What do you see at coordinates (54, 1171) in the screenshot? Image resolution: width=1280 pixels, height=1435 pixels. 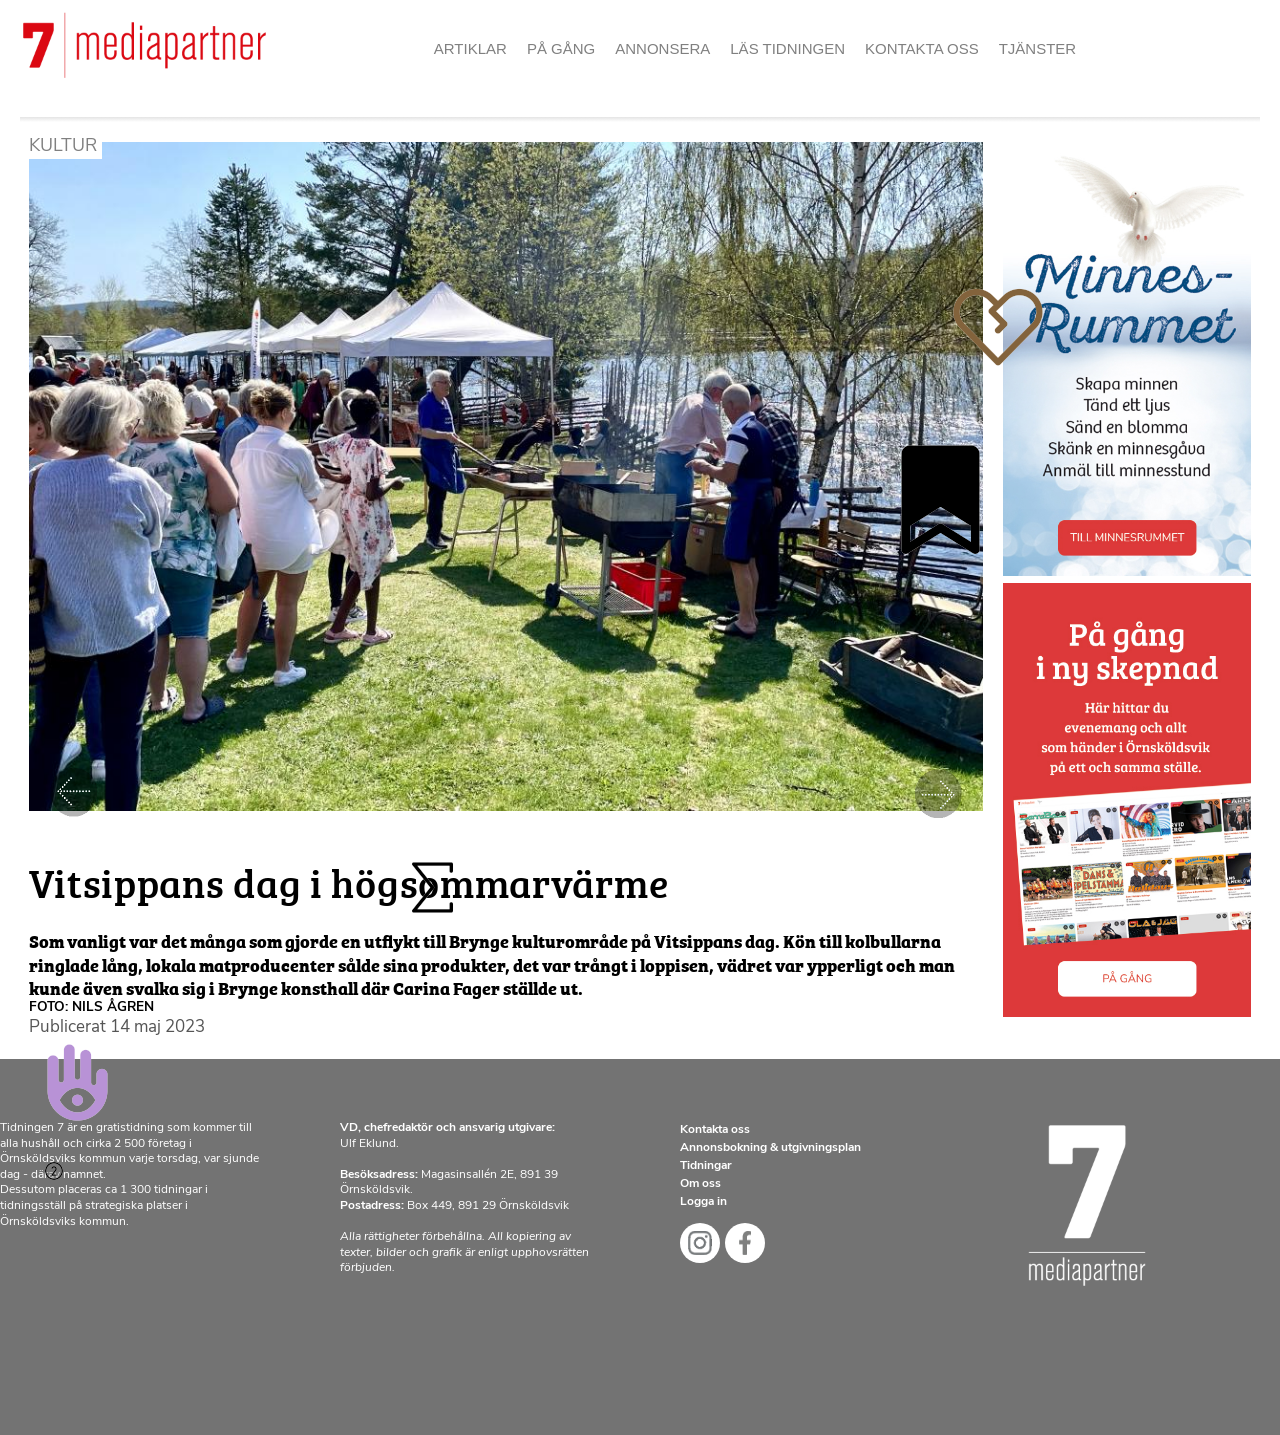 I see `indicates step two in a multi-step process` at bounding box center [54, 1171].